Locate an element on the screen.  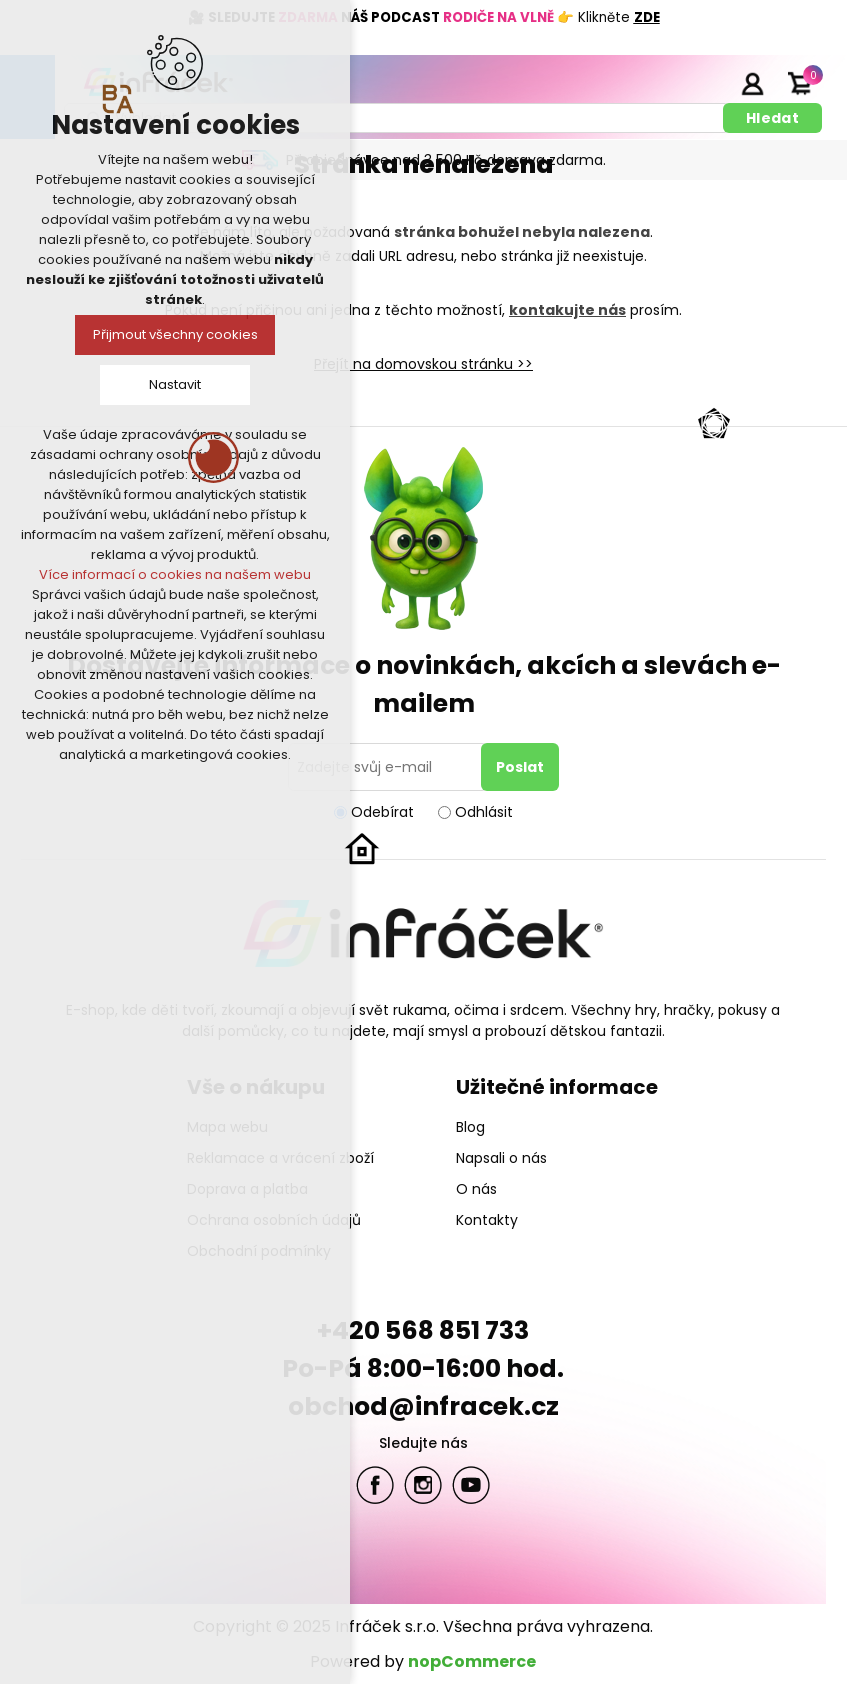
open insomnia api client is located at coordinates (213, 457).